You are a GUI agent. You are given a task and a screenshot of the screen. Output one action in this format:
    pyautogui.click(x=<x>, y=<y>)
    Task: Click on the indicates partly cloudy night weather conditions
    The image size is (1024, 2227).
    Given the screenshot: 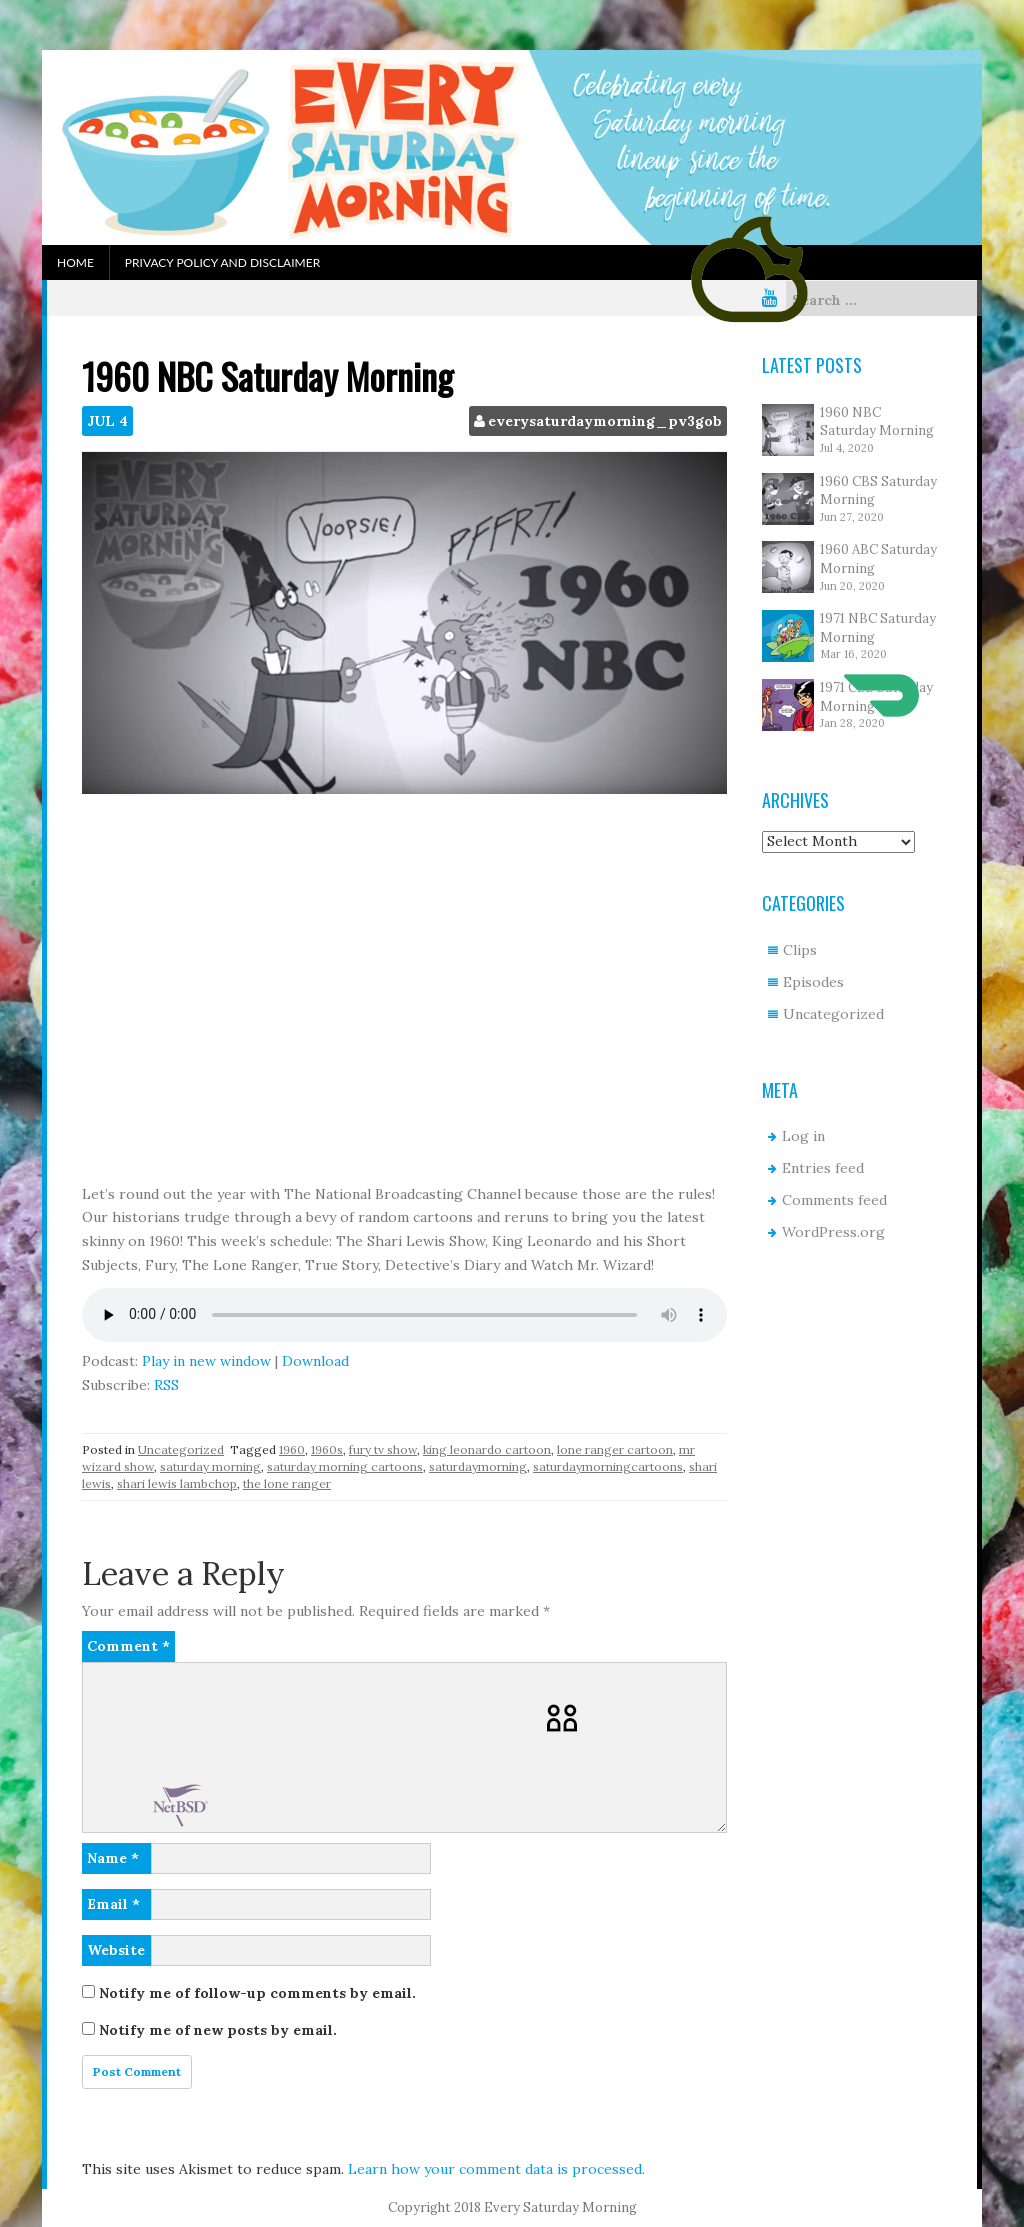 What is the action you would take?
    pyautogui.click(x=749, y=274)
    